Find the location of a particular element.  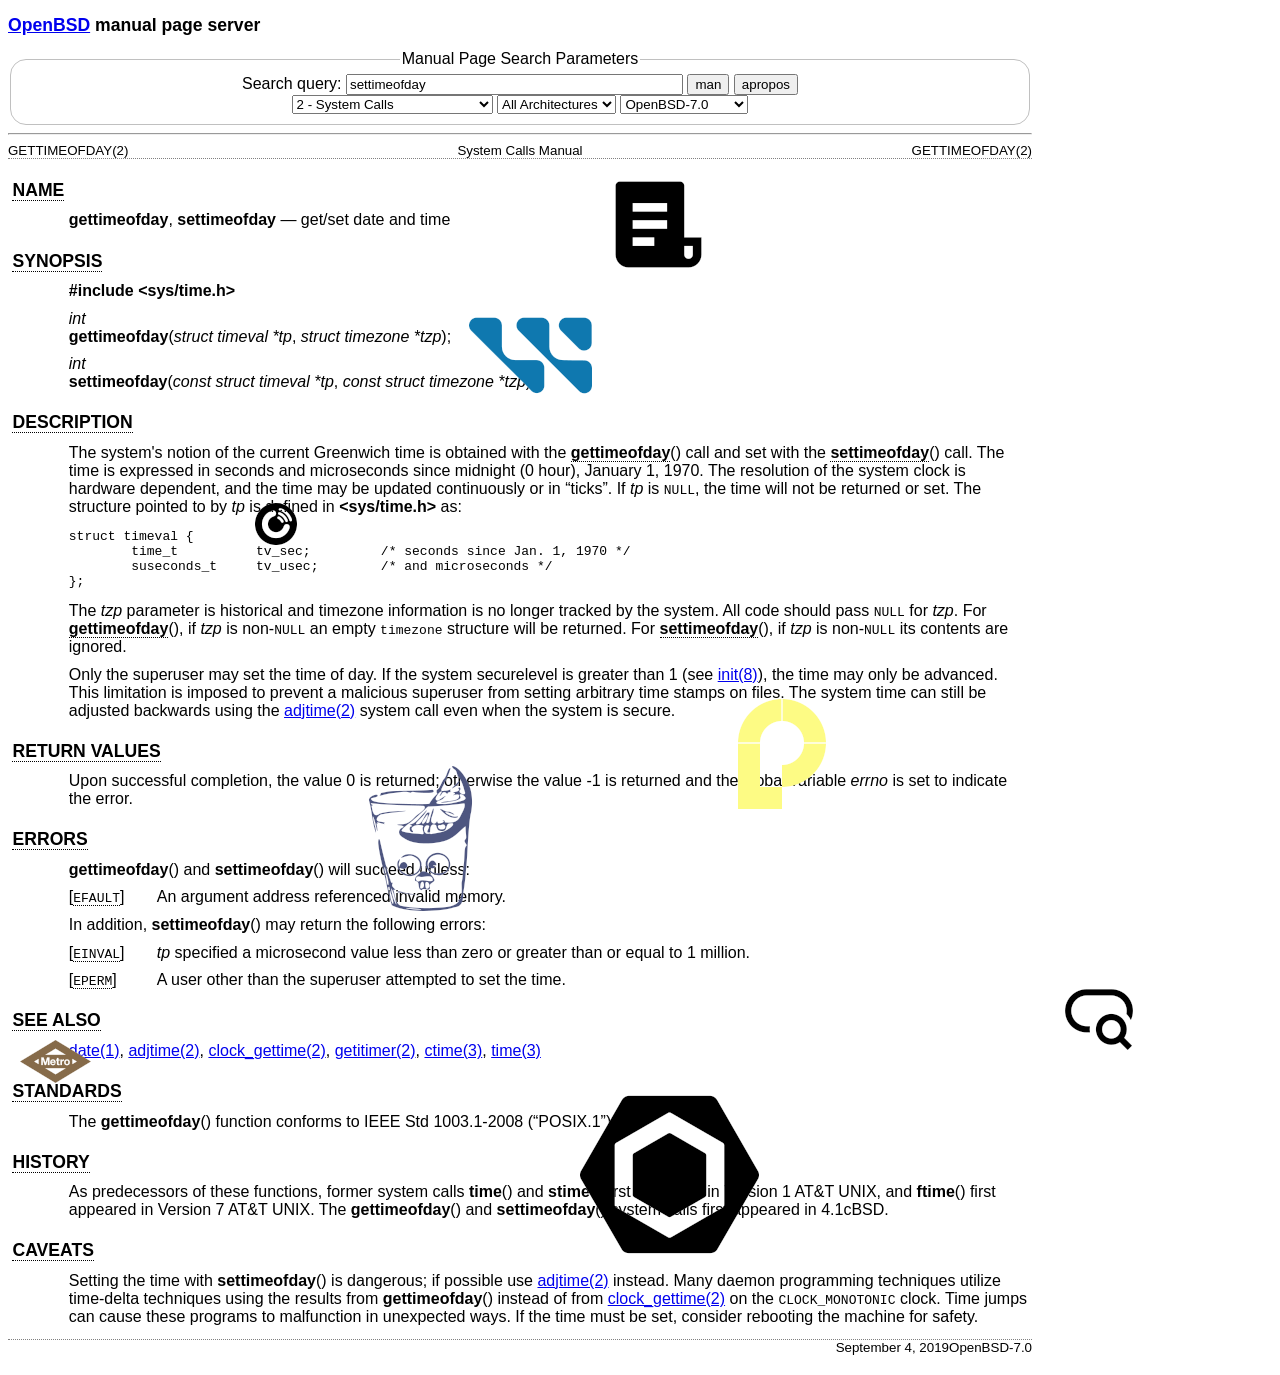

open passport app is located at coordinates (782, 754).